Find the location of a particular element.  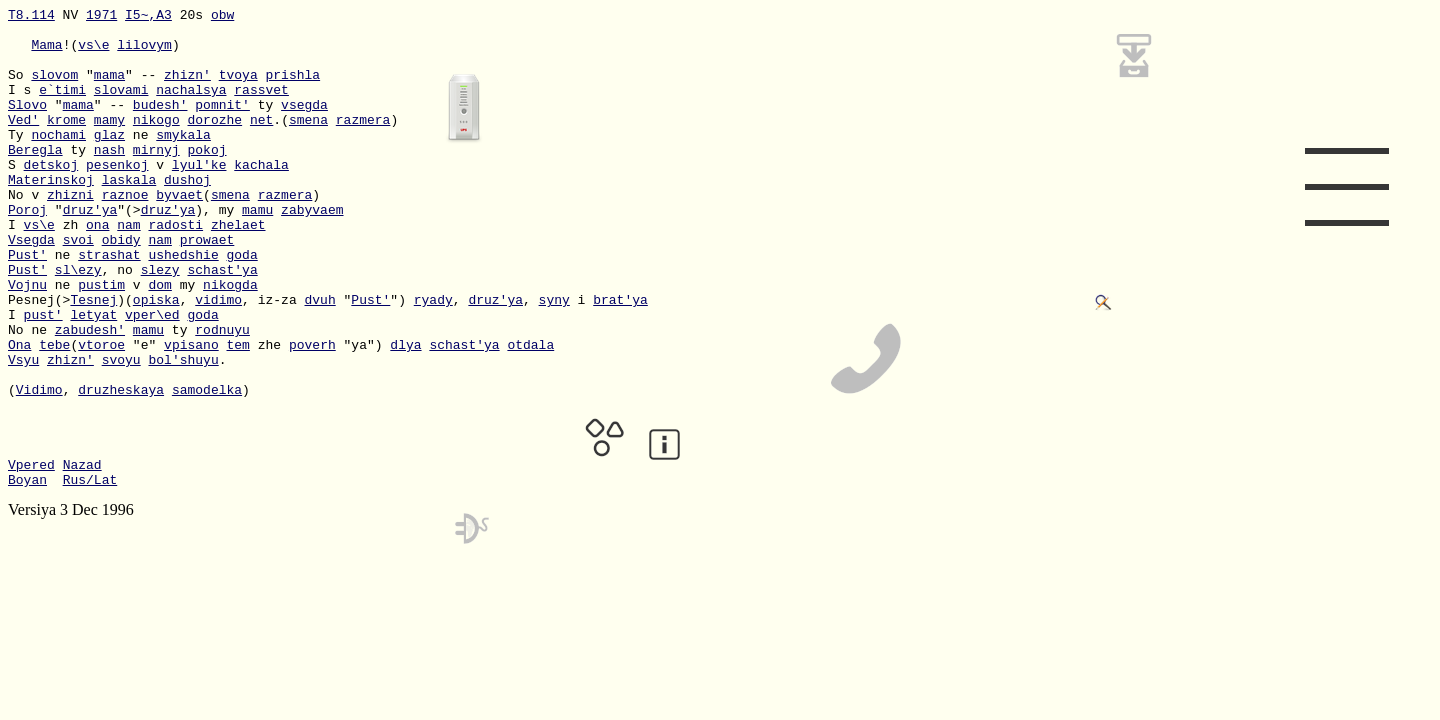

save document to a new location is located at coordinates (1134, 57).